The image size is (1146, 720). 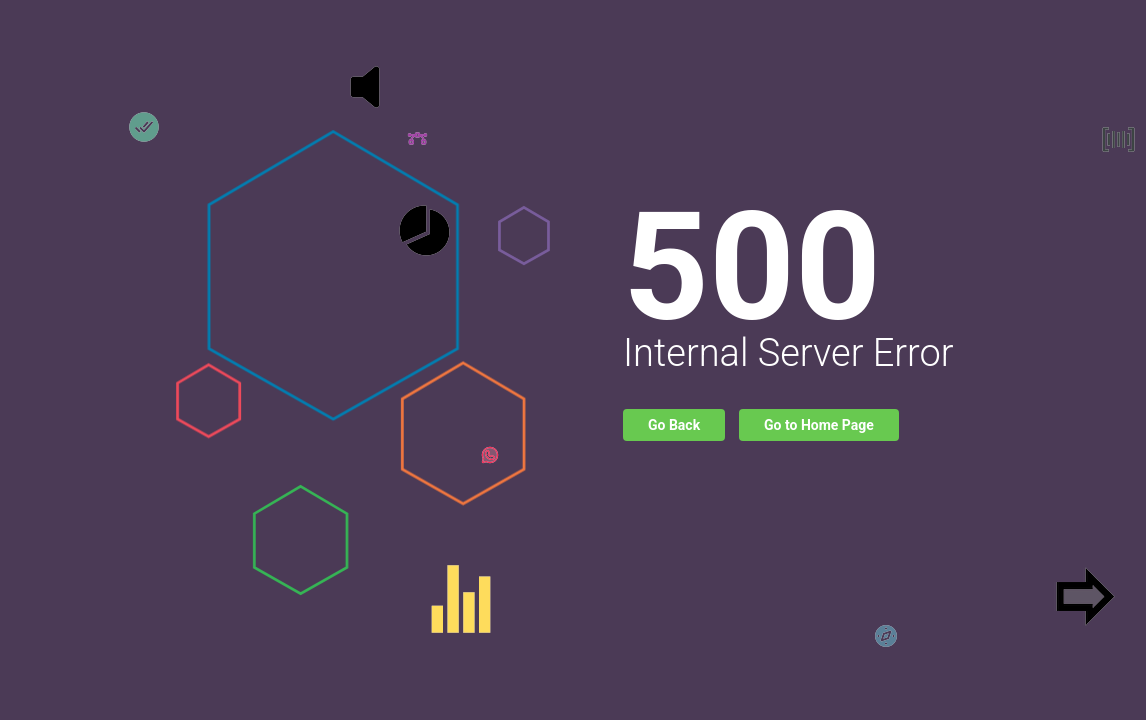 What do you see at coordinates (417, 138) in the screenshot?
I see `edit vector path with bezier curve handles` at bounding box center [417, 138].